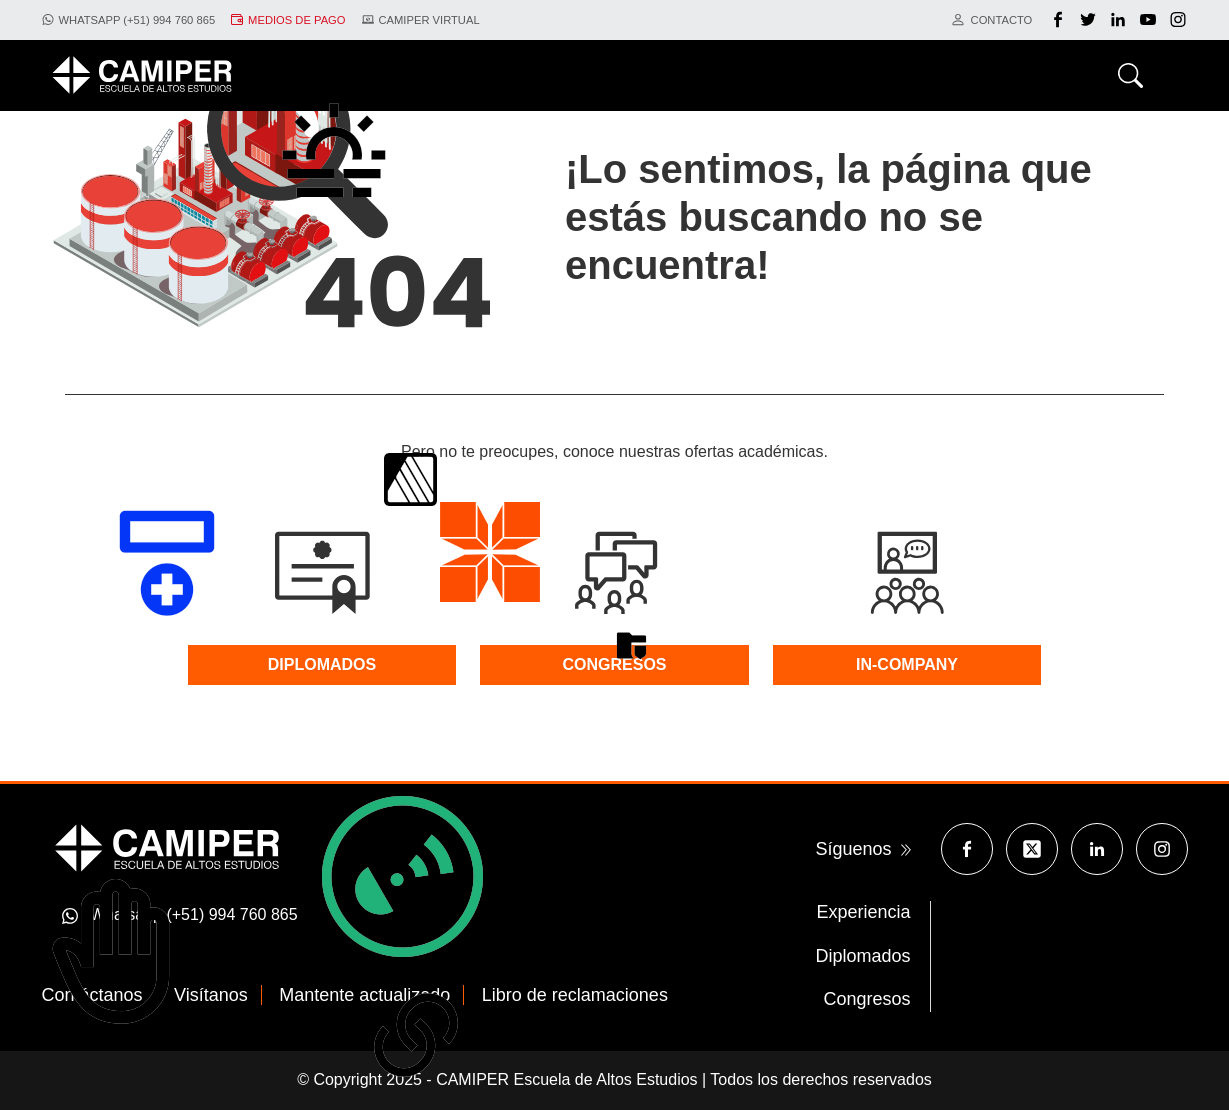 The height and width of the screenshot is (1110, 1229). What do you see at coordinates (631, 645) in the screenshot?
I see `access protected or secure files` at bounding box center [631, 645].